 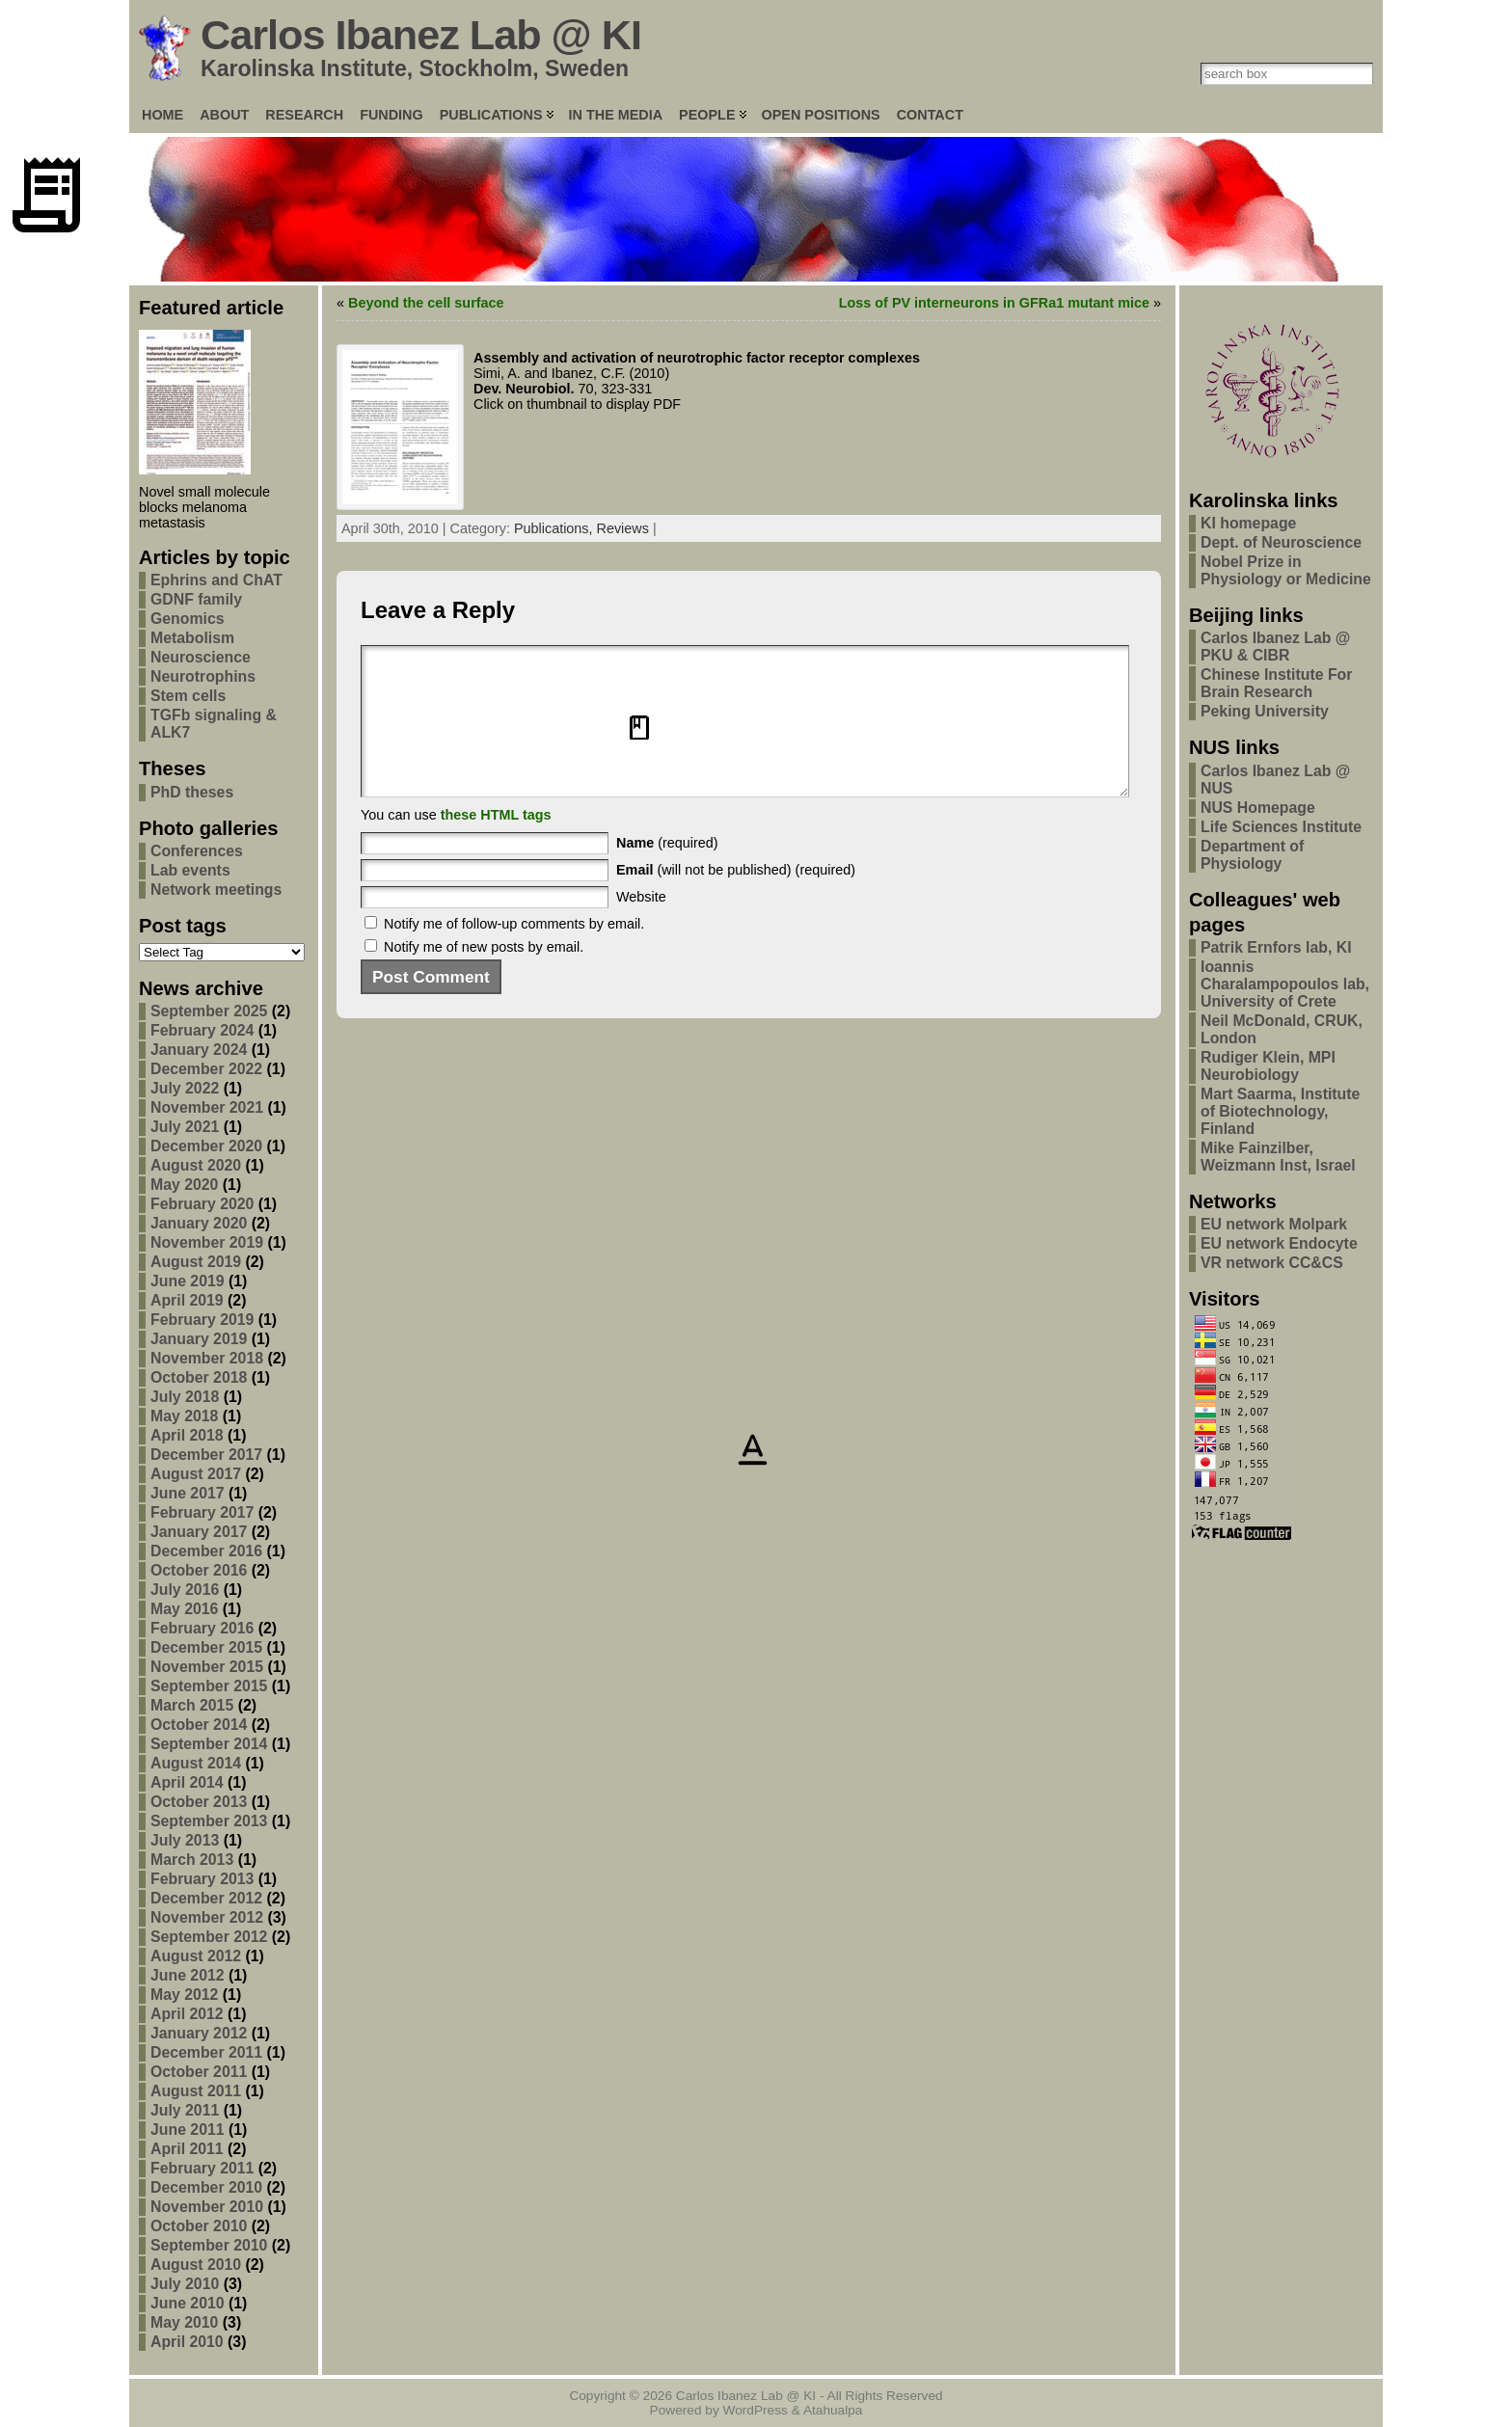 I want to click on change text formatting options, so click(x=752, y=1450).